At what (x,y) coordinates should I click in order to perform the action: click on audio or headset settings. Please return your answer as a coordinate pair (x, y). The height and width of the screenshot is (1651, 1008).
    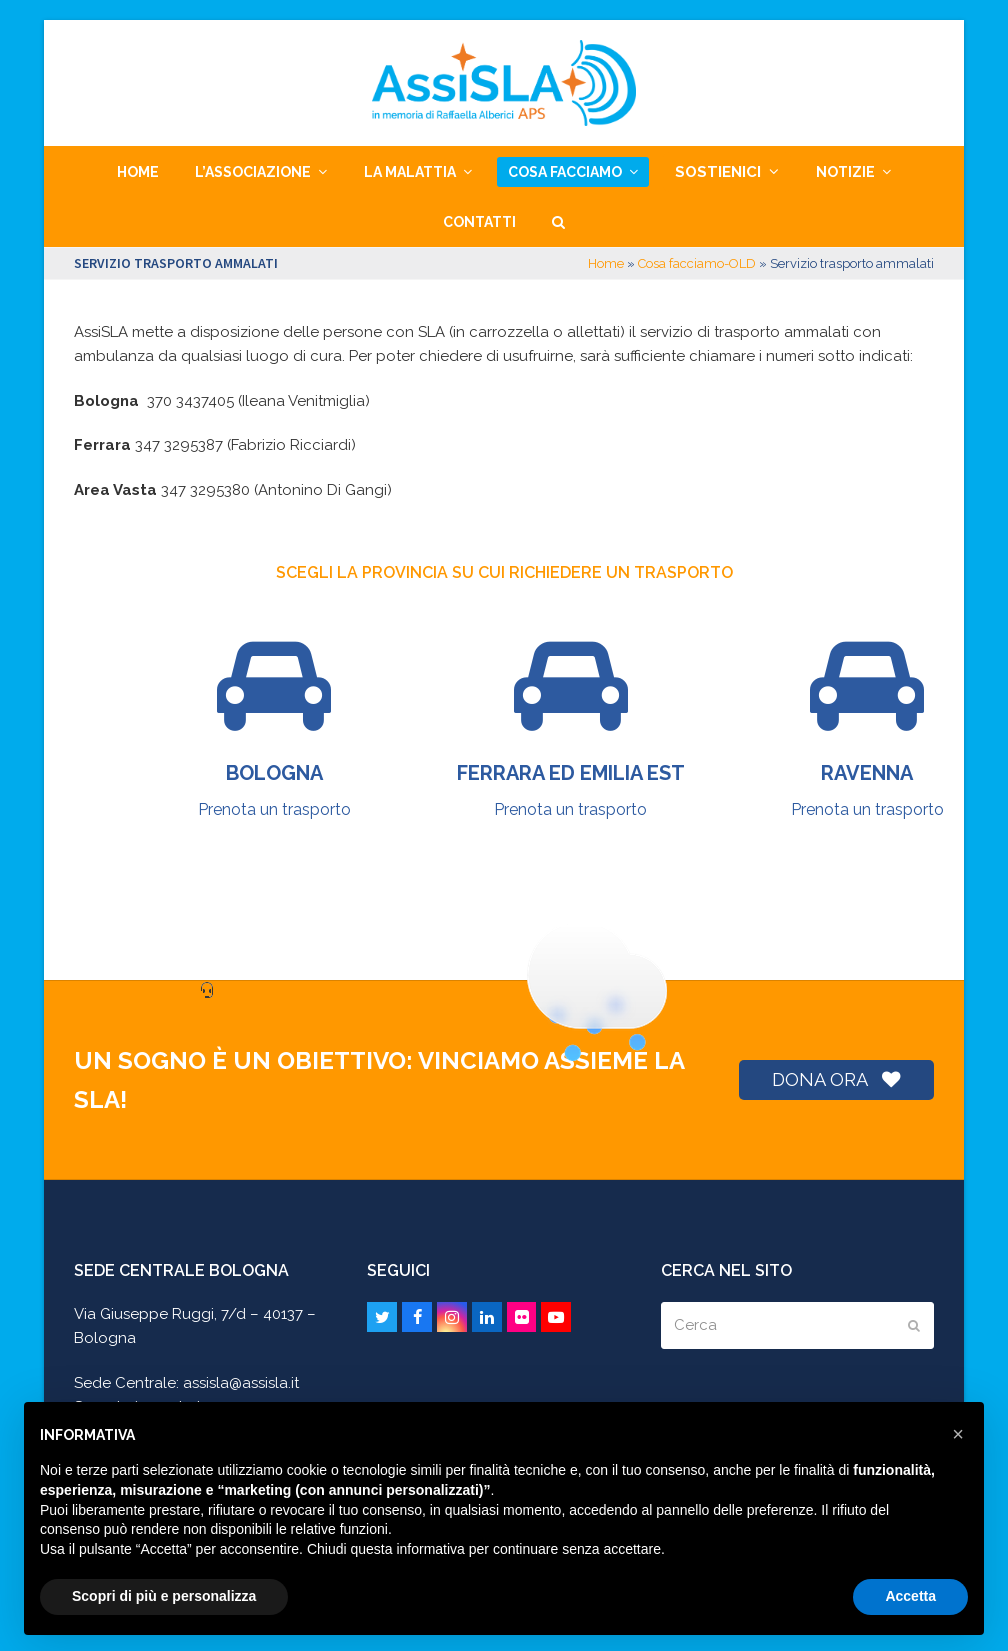
    Looking at the image, I should click on (207, 990).